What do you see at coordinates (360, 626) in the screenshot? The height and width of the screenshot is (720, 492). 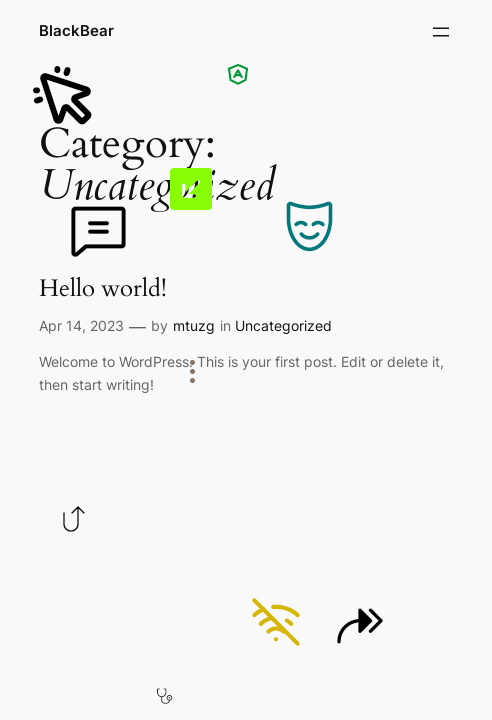 I see `forward or share content to multiple recipients` at bounding box center [360, 626].